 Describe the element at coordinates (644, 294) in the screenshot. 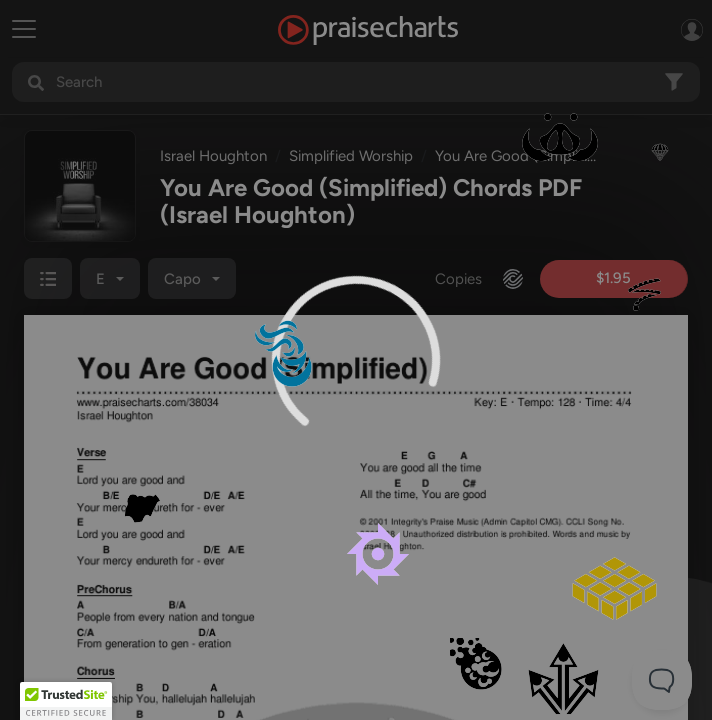

I see `access measurement or dimension tools` at that location.